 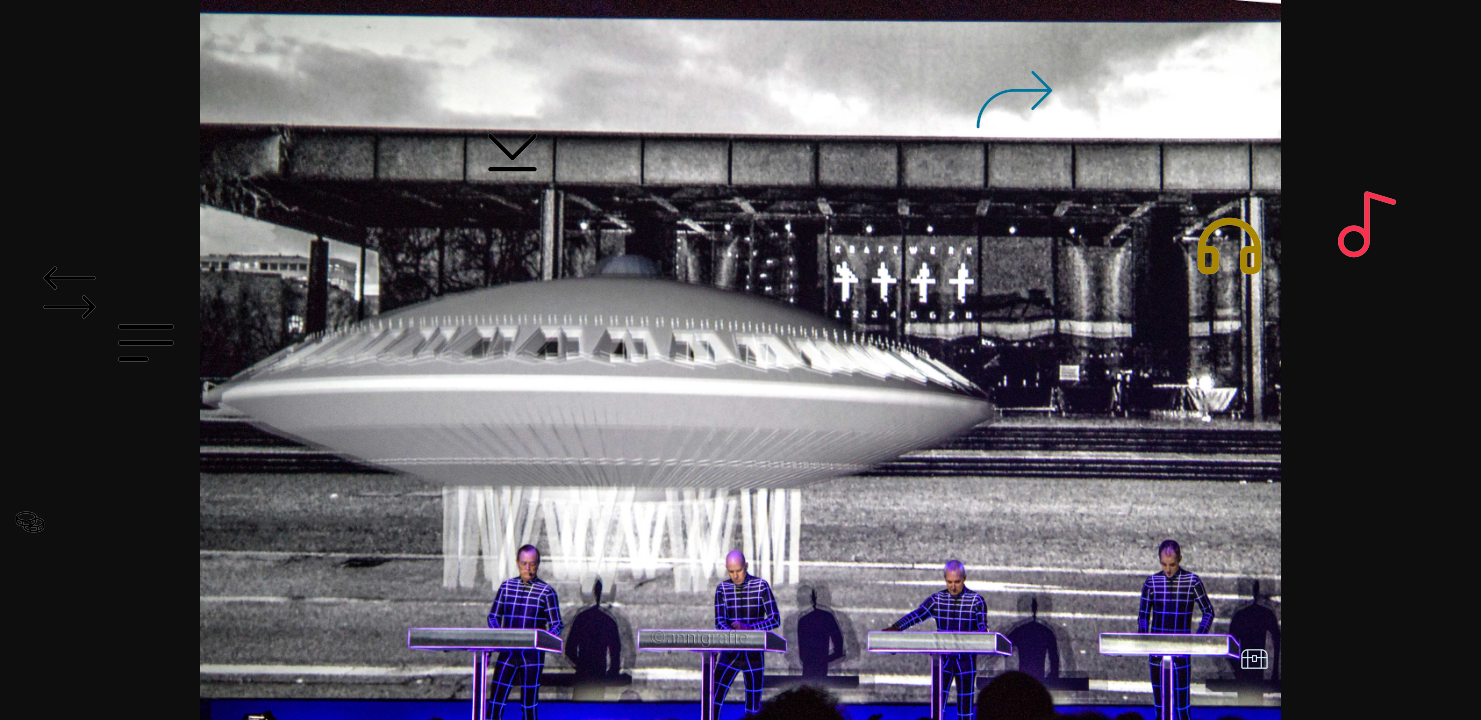 What do you see at coordinates (1254, 659) in the screenshot?
I see `access your rewards or collected items` at bounding box center [1254, 659].